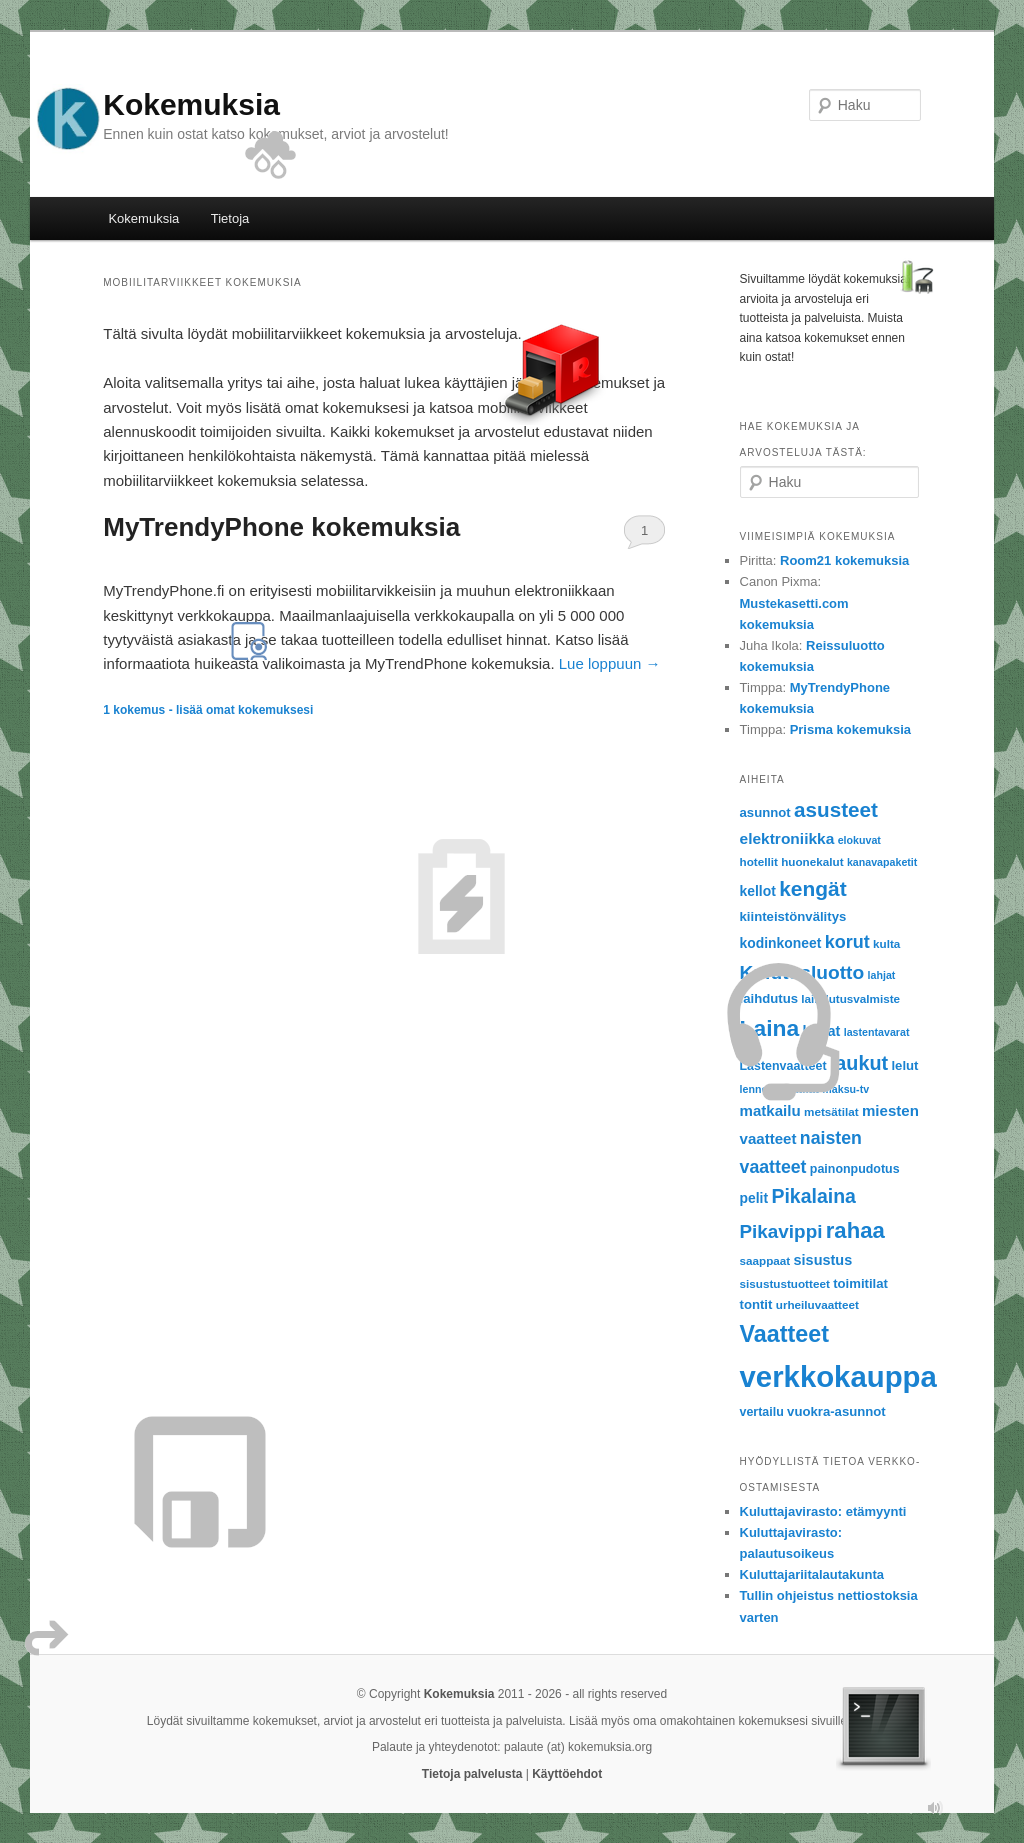 This screenshot has width=1024, height=1843. Describe the element at coordinates (270, 153) in the screenshot. I see `indicates scattered showers or light rain conditions` at that location.